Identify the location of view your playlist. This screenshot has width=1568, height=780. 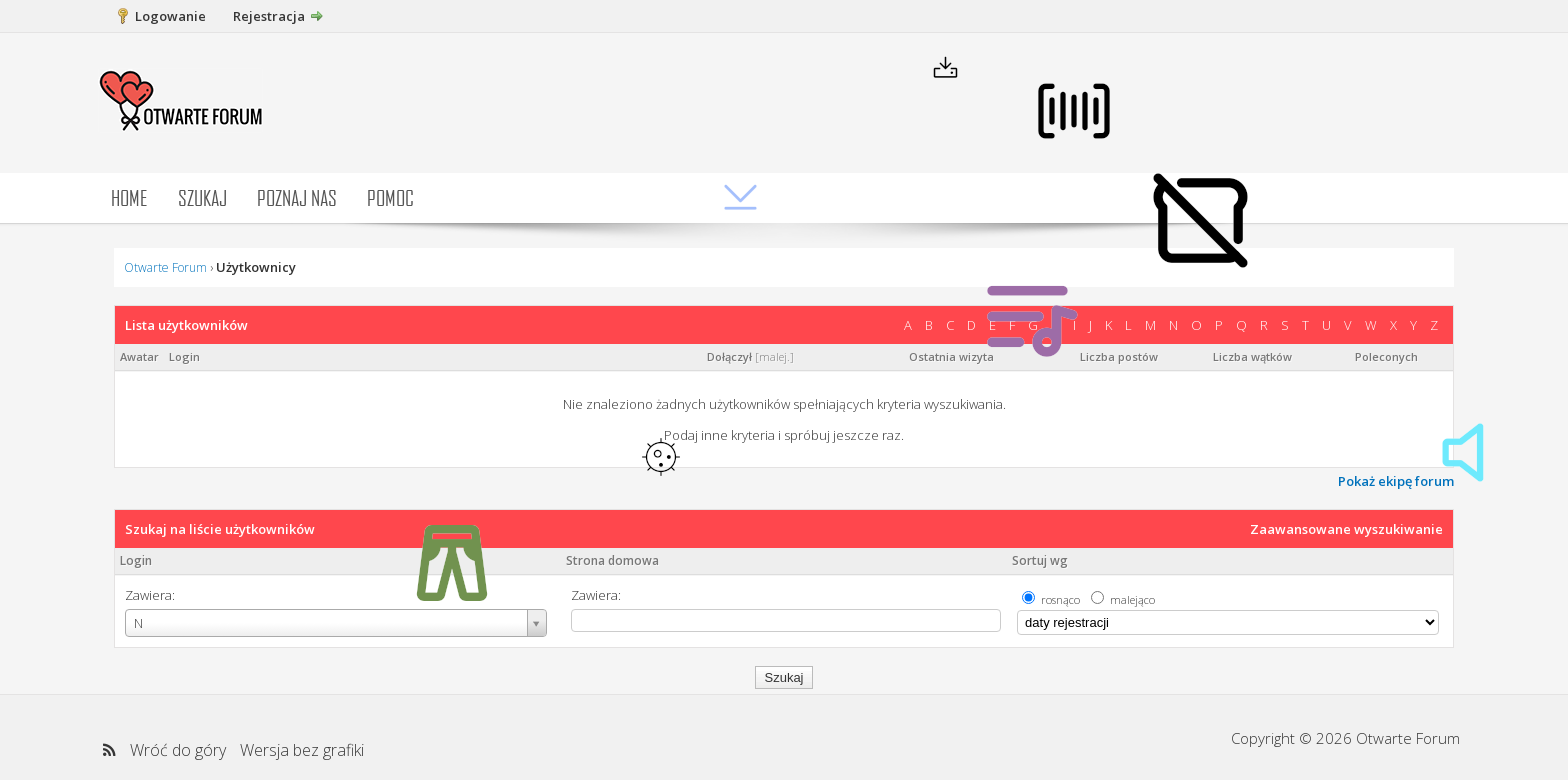
(1027, 316).